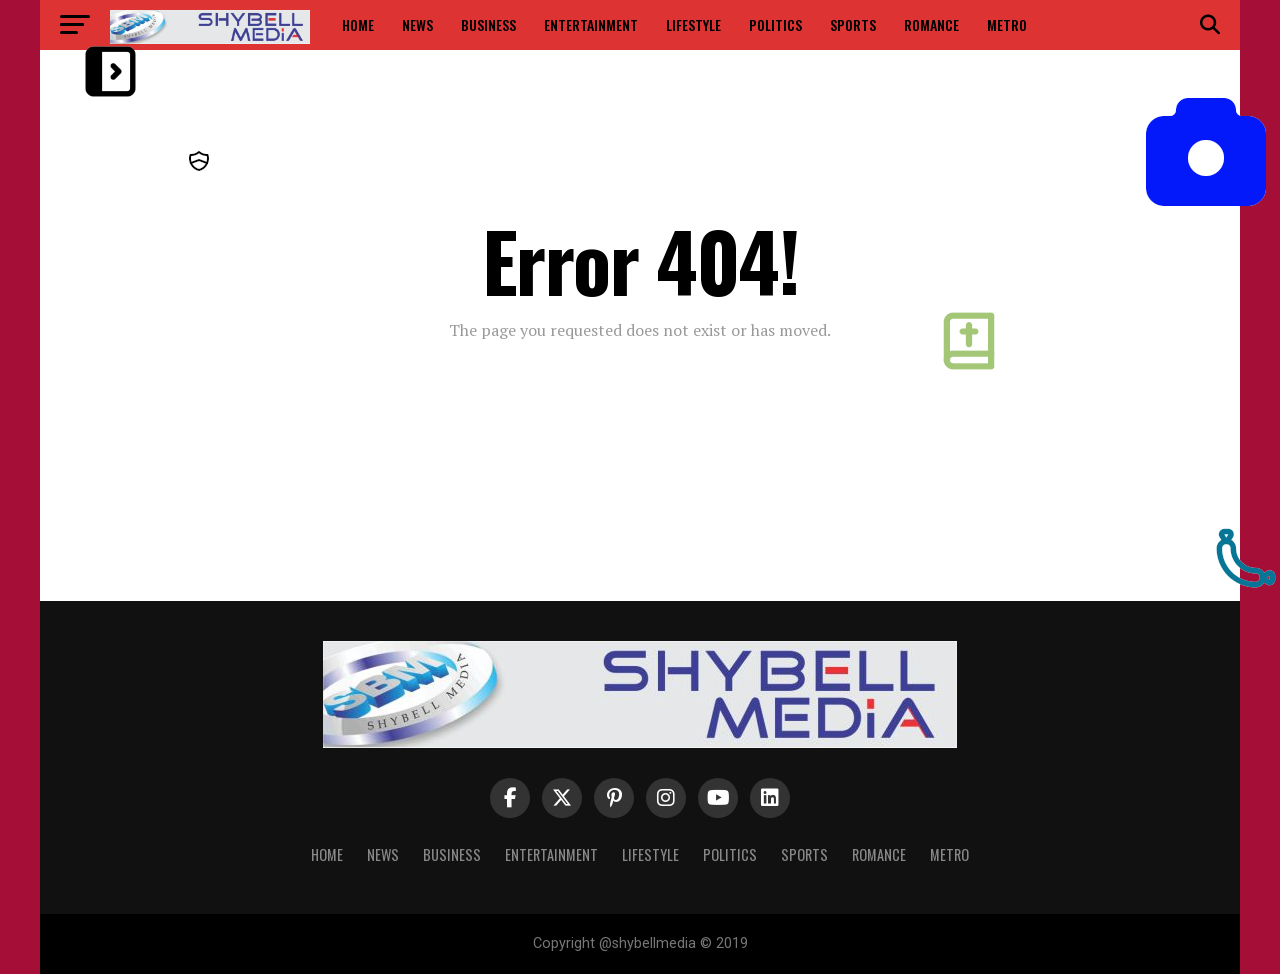 This screenshot has height=974, width=1280. I want to click on food category or cuisine filter, so click(1244, 559).